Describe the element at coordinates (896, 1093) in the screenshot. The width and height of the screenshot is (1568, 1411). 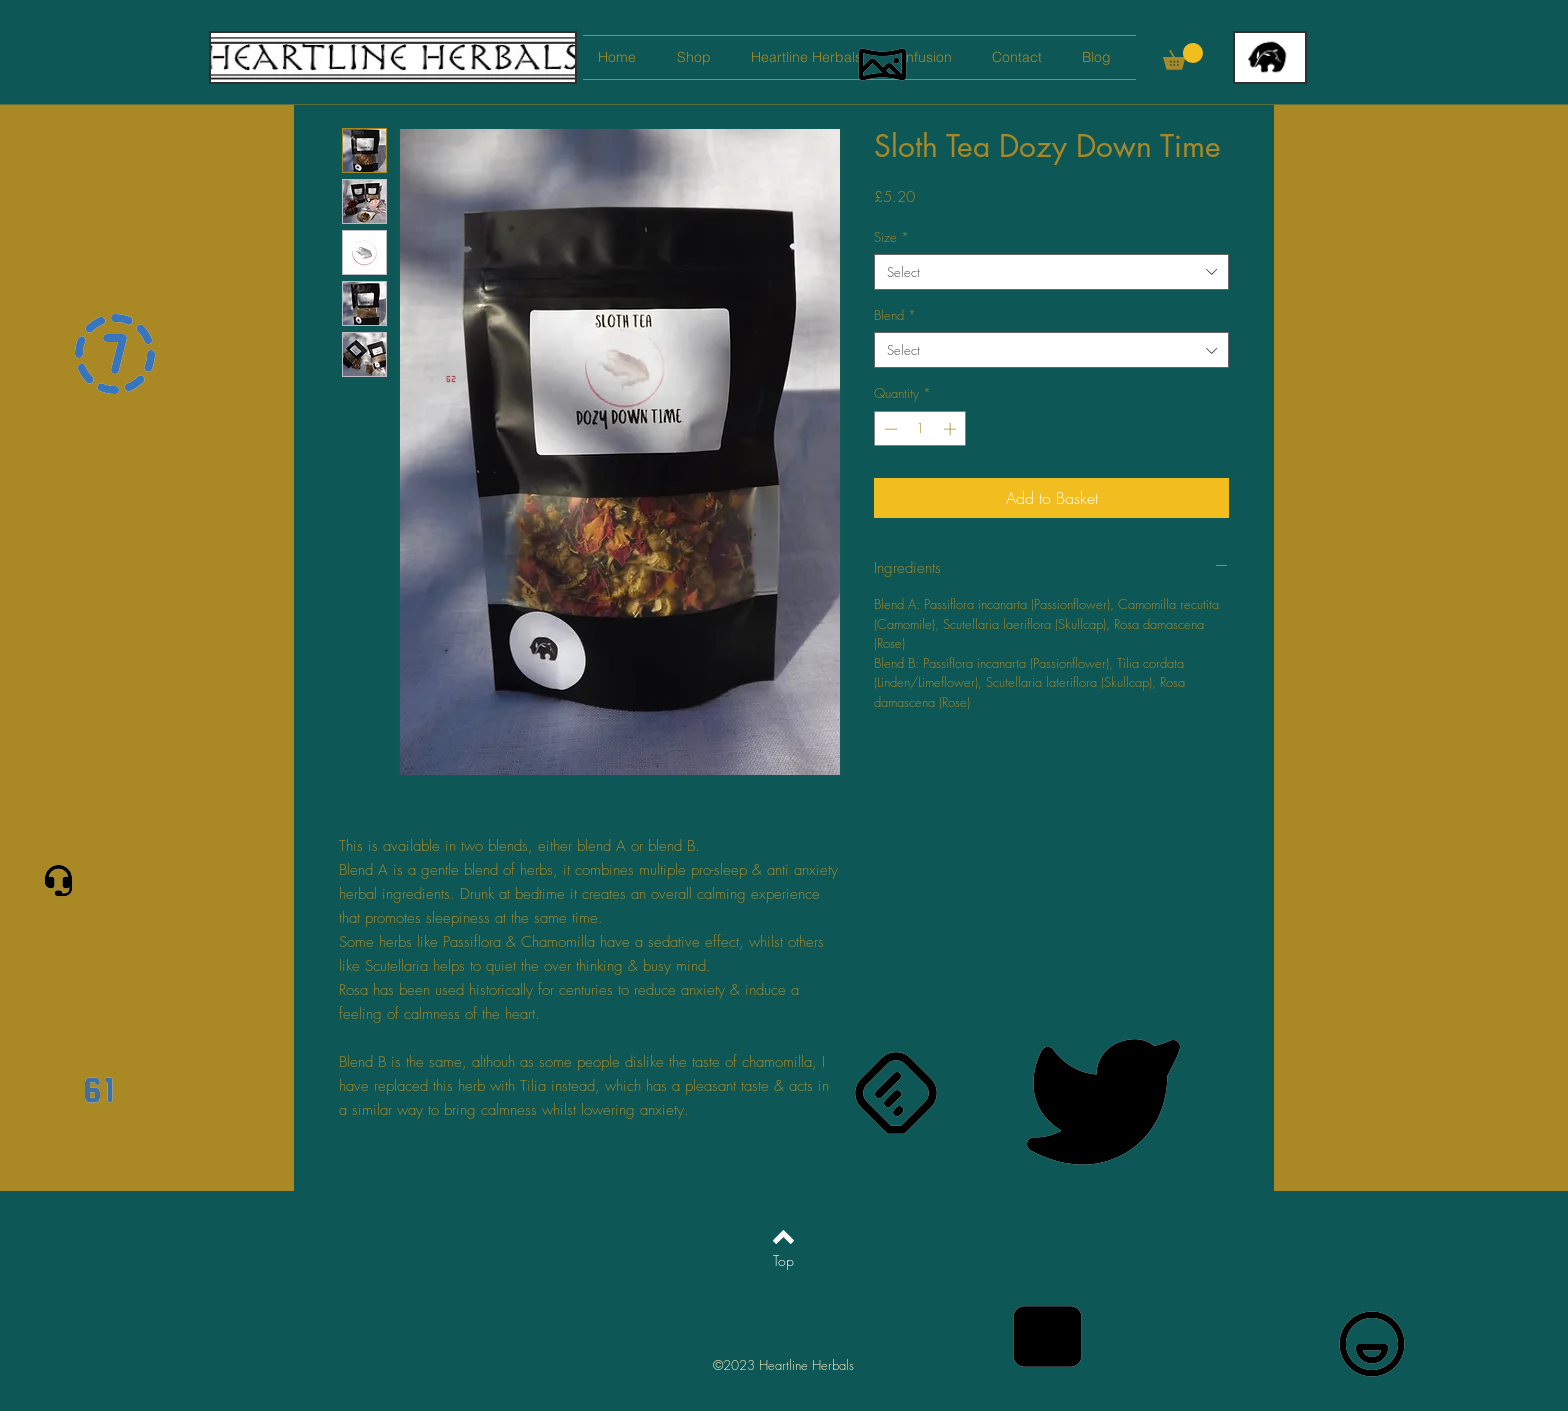
I see `open feedly app` at that location.